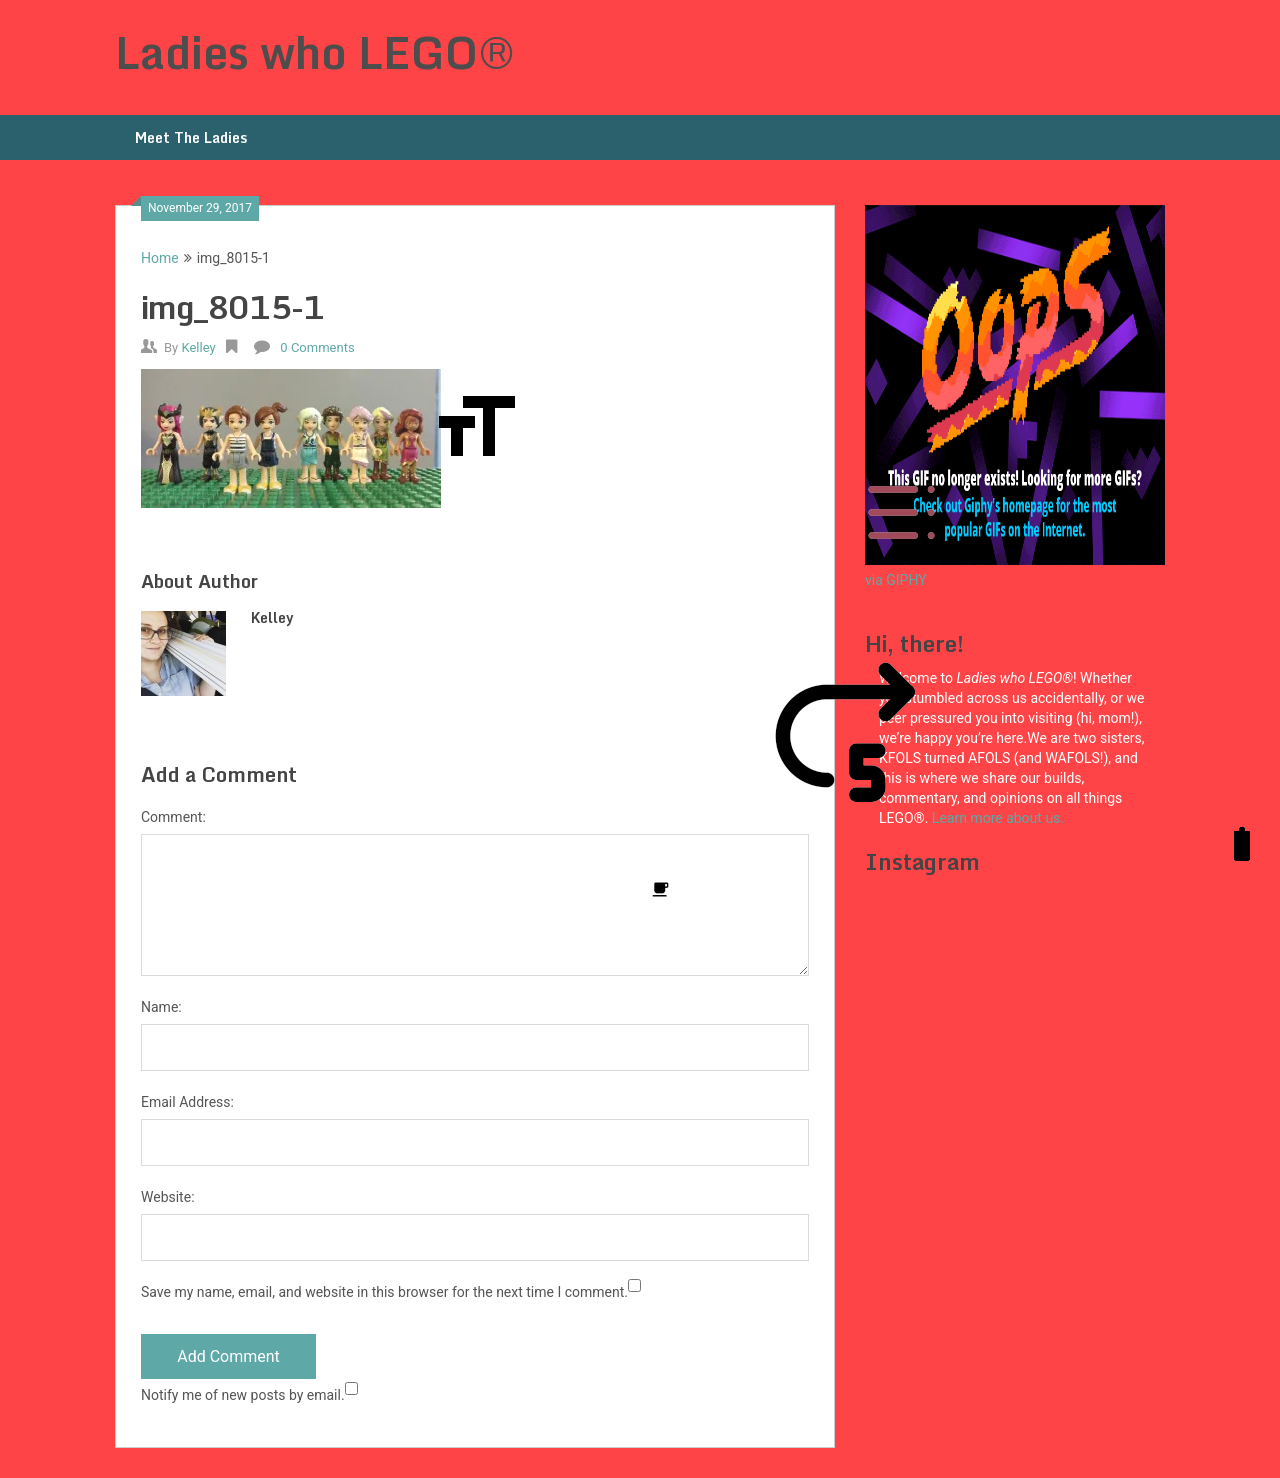 The image size is (1280, 1478). Describe the element at coordinates (475, 428) in the screenshot. I see `adjust text size settings` at that location.